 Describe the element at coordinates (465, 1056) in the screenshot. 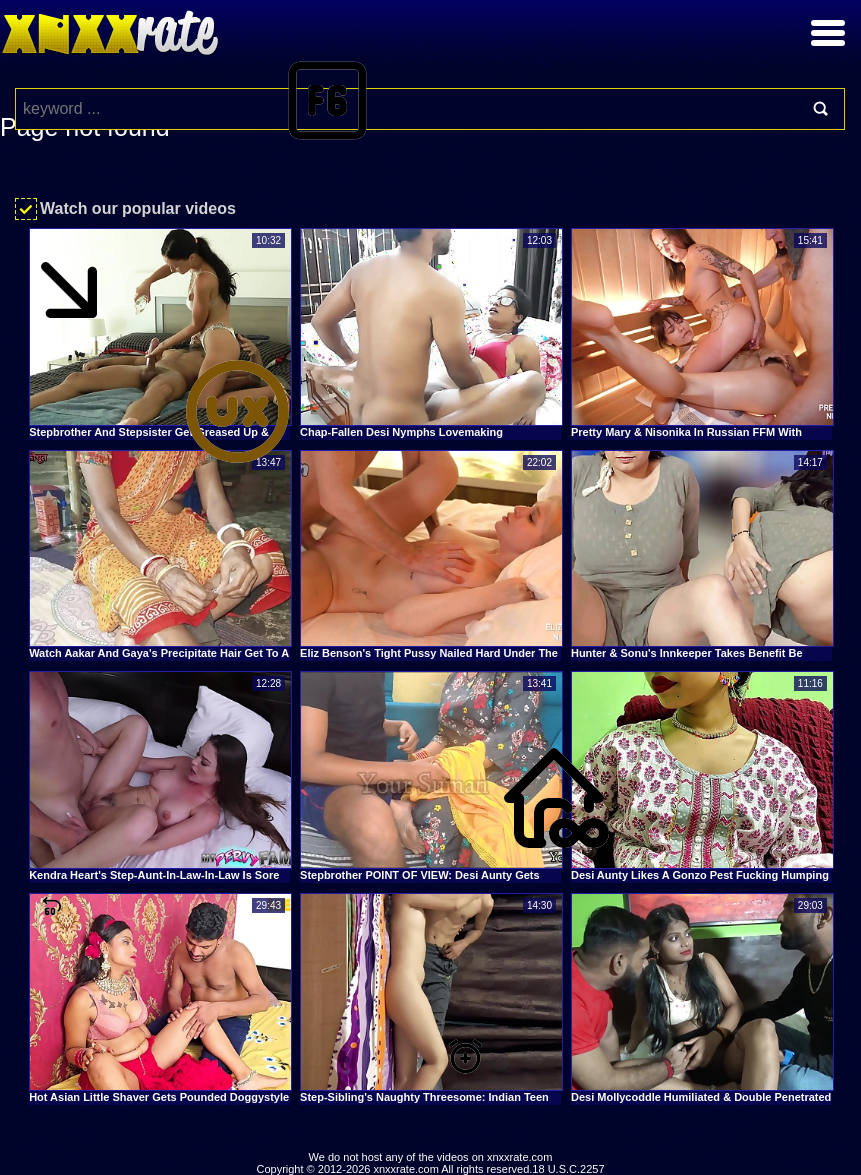

I see `add a new alarm` at that location.